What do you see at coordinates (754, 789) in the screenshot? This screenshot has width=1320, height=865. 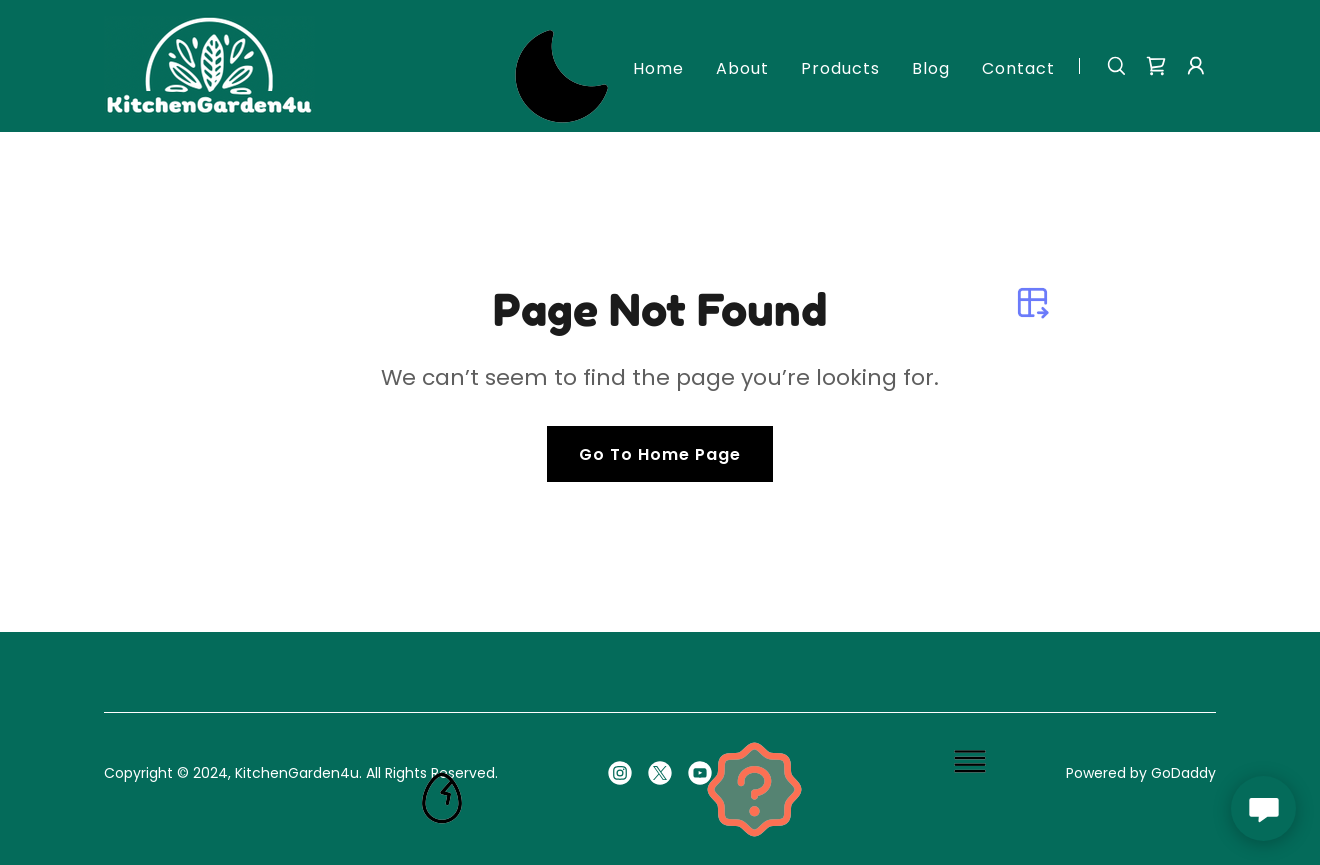 I see `access frequently asked questions or help center` at bounding box center [754, 789].